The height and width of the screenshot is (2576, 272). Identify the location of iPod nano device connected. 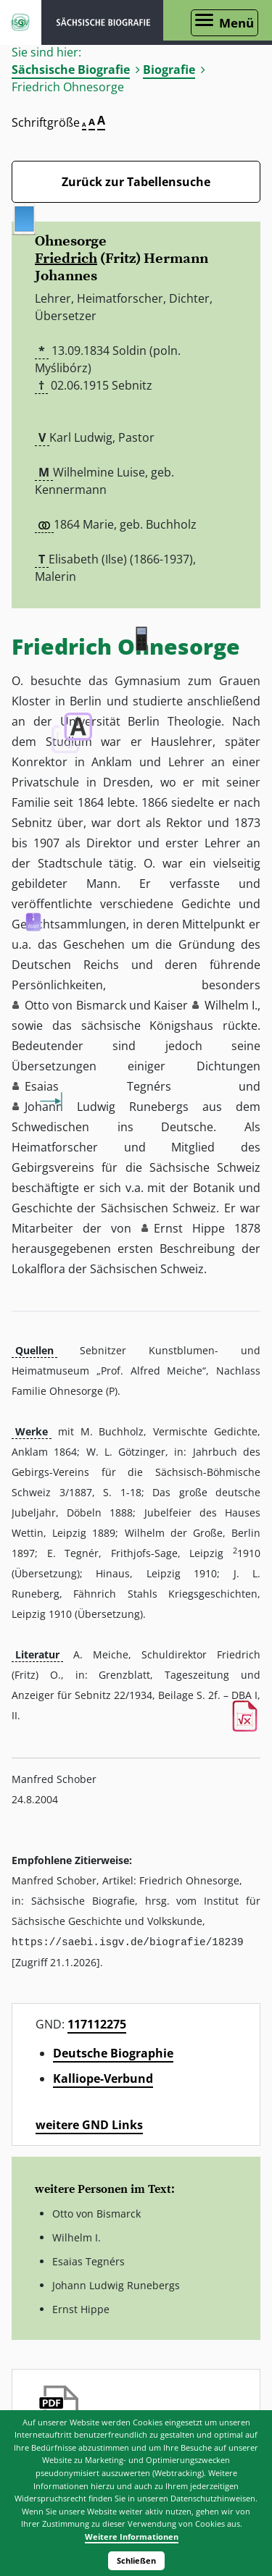
(141, 639).